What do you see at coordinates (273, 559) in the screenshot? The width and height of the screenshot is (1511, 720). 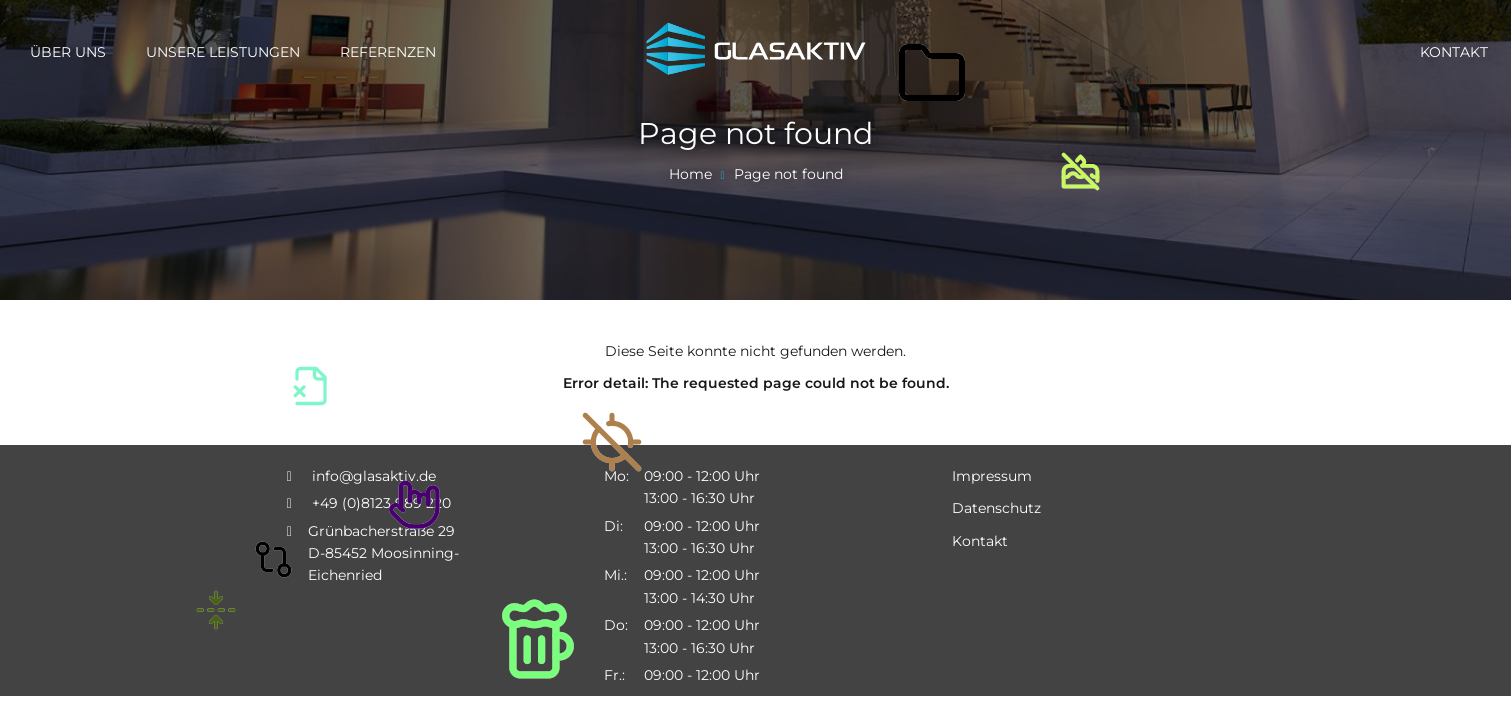 I see `compare branches or commits in a repository` at bounding box center [273, 559].